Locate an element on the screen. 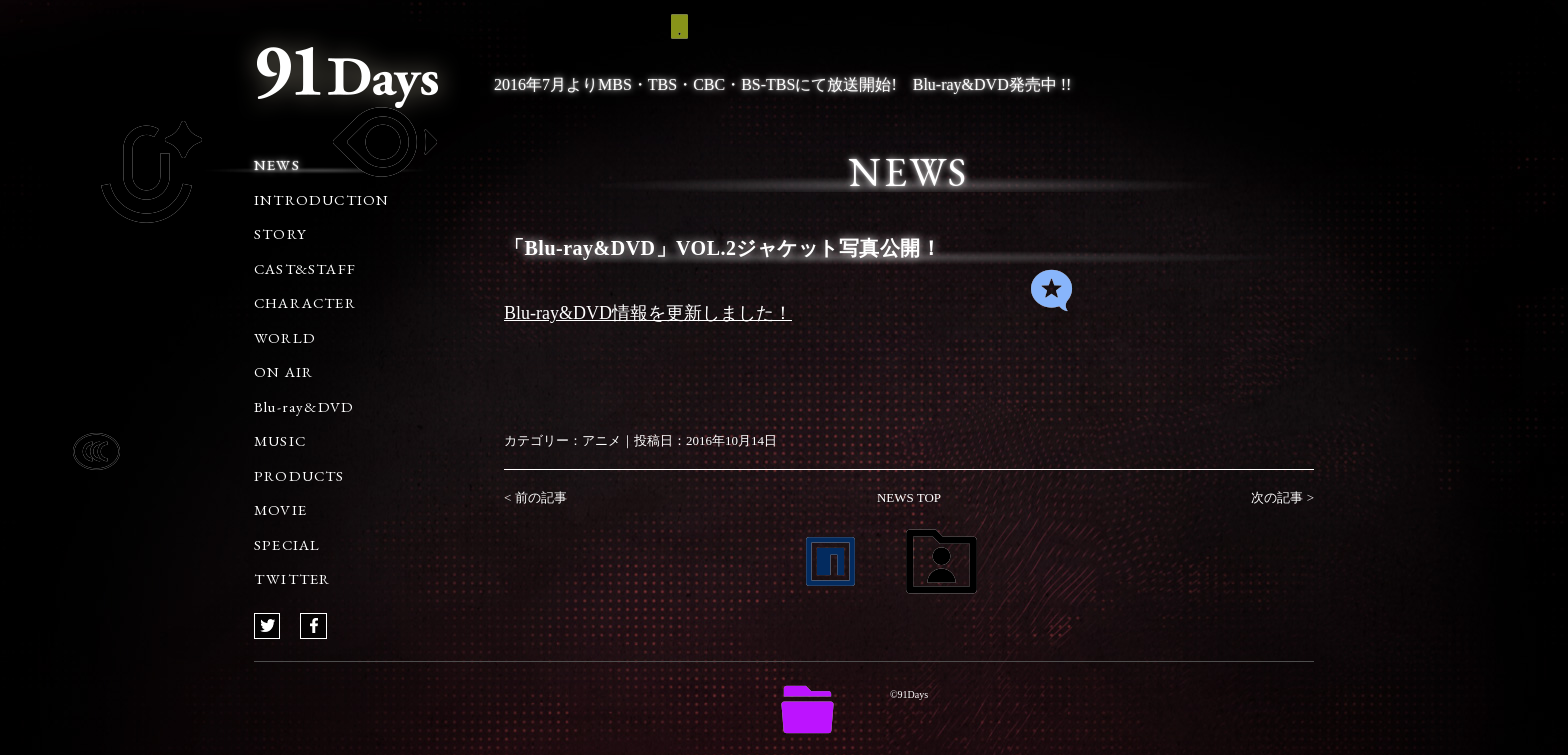  china compulsory certificate (CCC) mark indicating product compliance is located at coordinates (96, 451).